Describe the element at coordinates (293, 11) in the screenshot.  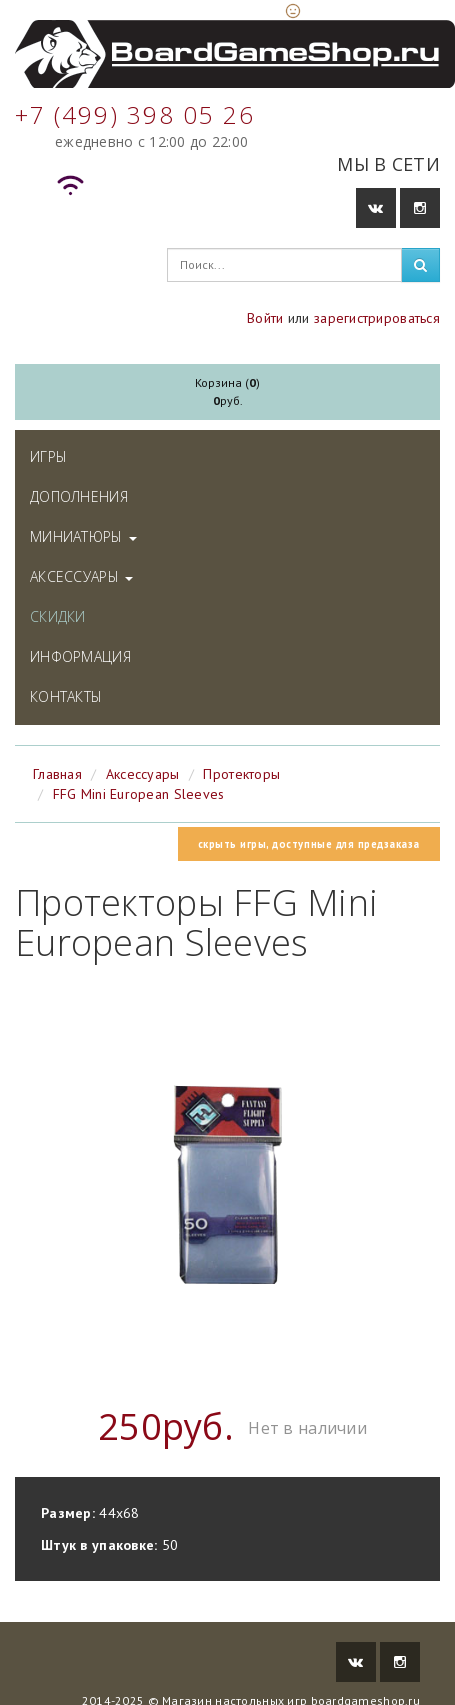
I see `rate experience as neutral or average` at that location.